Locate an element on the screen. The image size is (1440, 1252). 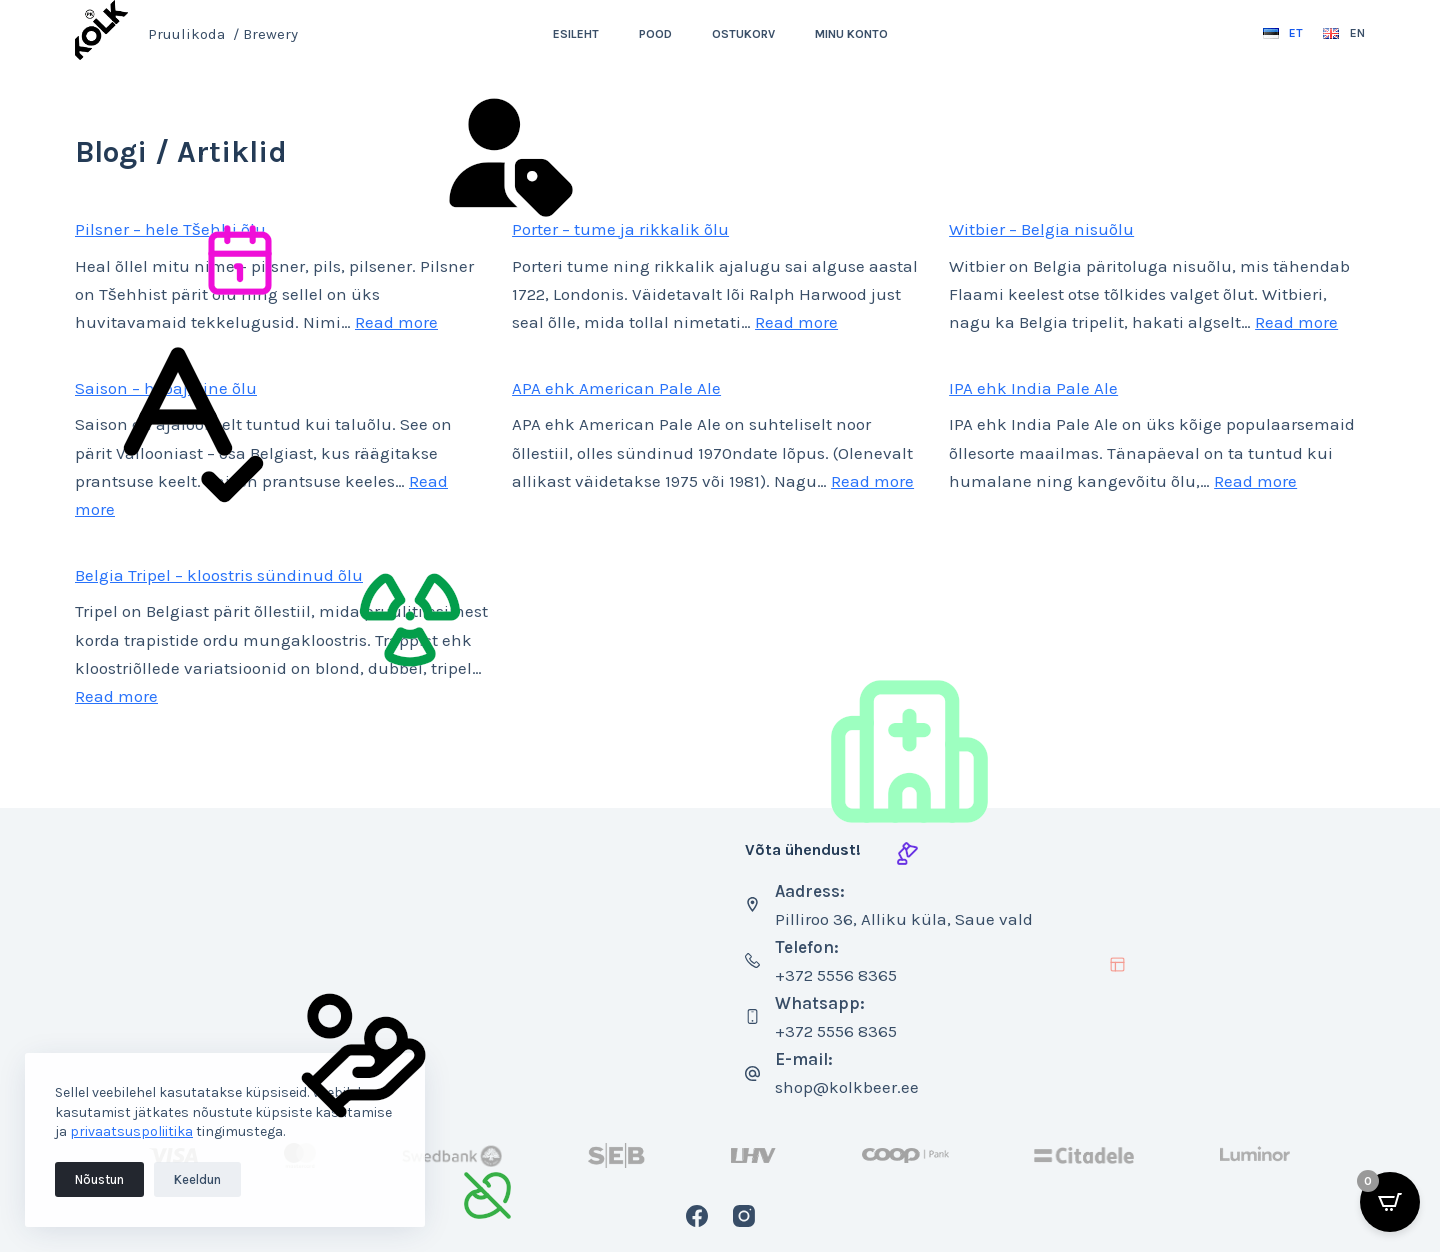
find nearby hospitals or medical facilities is located at coordinates (909, 751).